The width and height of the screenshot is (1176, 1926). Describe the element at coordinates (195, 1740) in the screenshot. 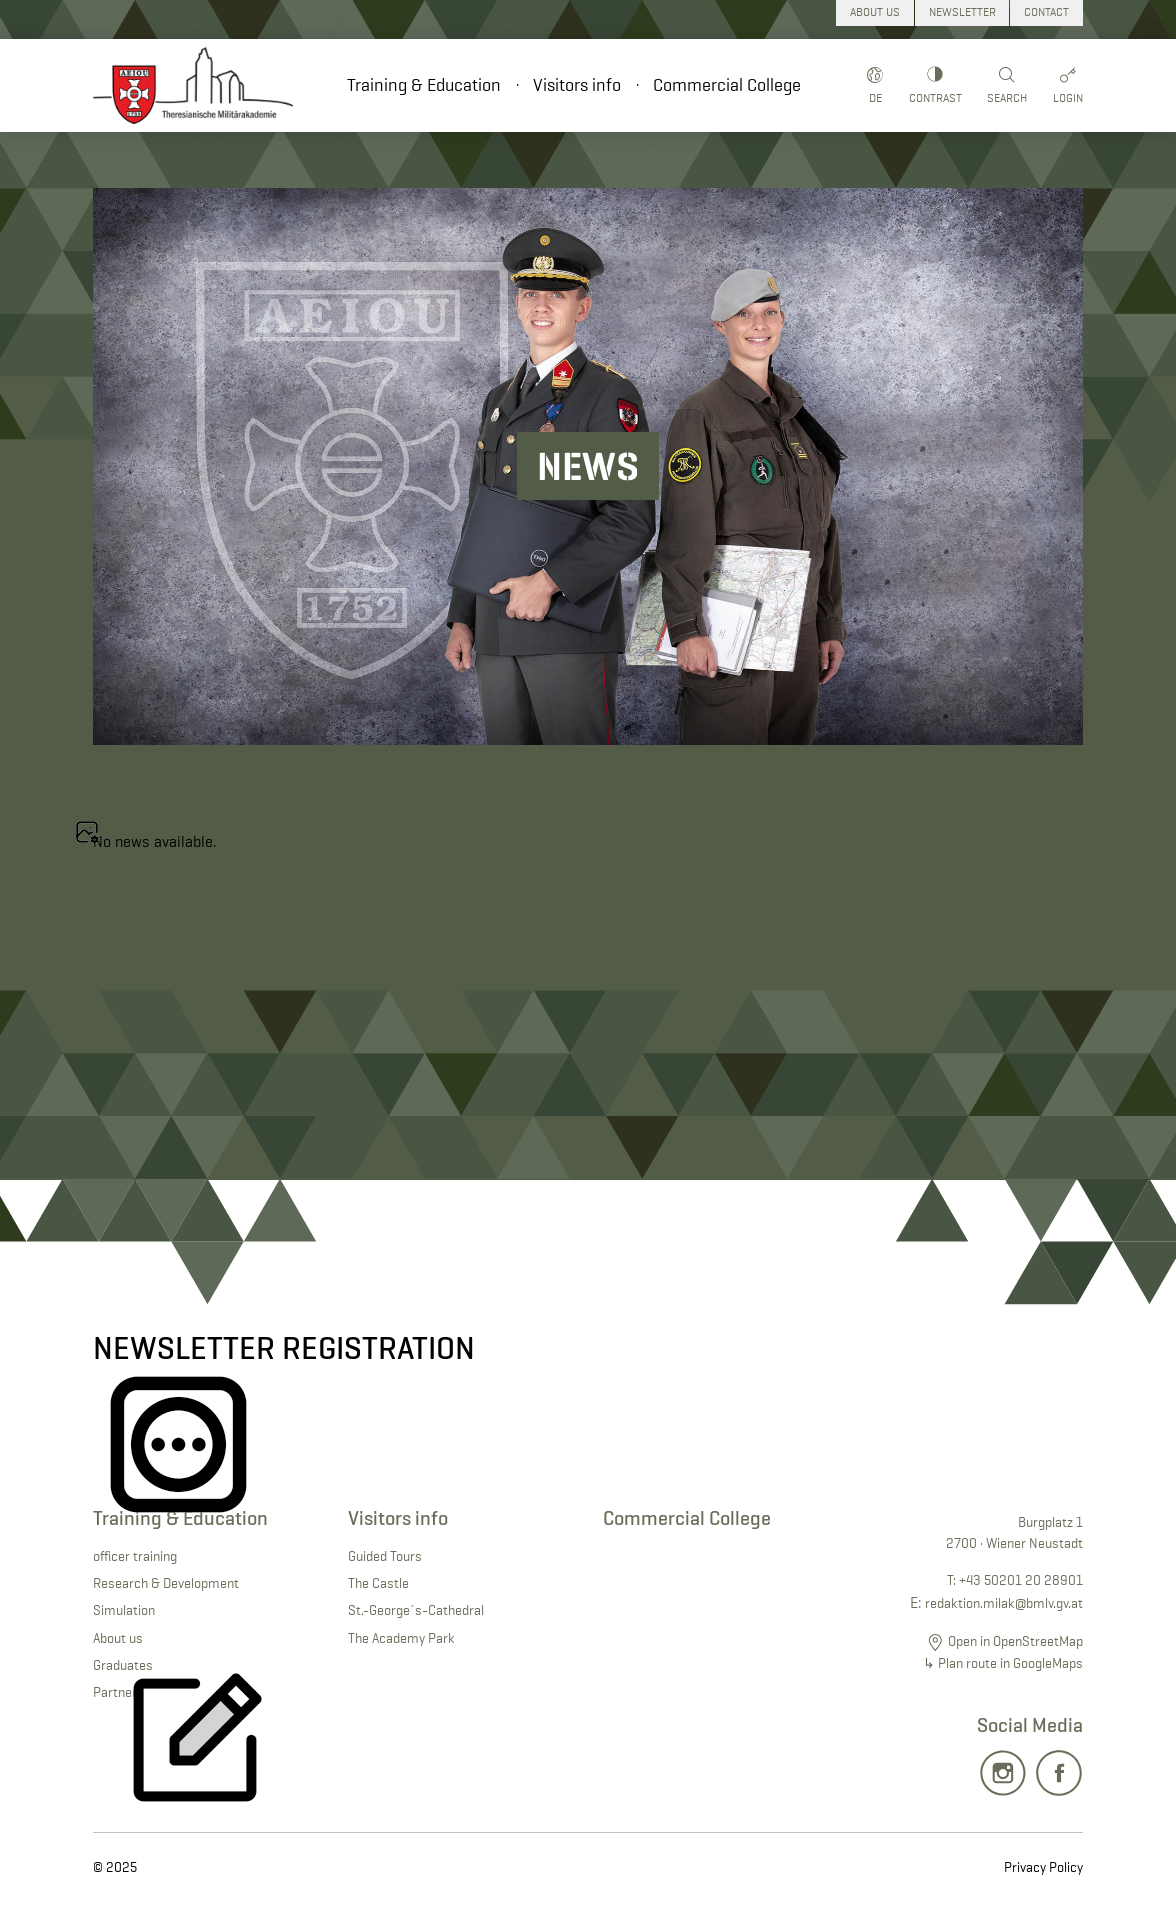

I see `compose a new note` at that location.